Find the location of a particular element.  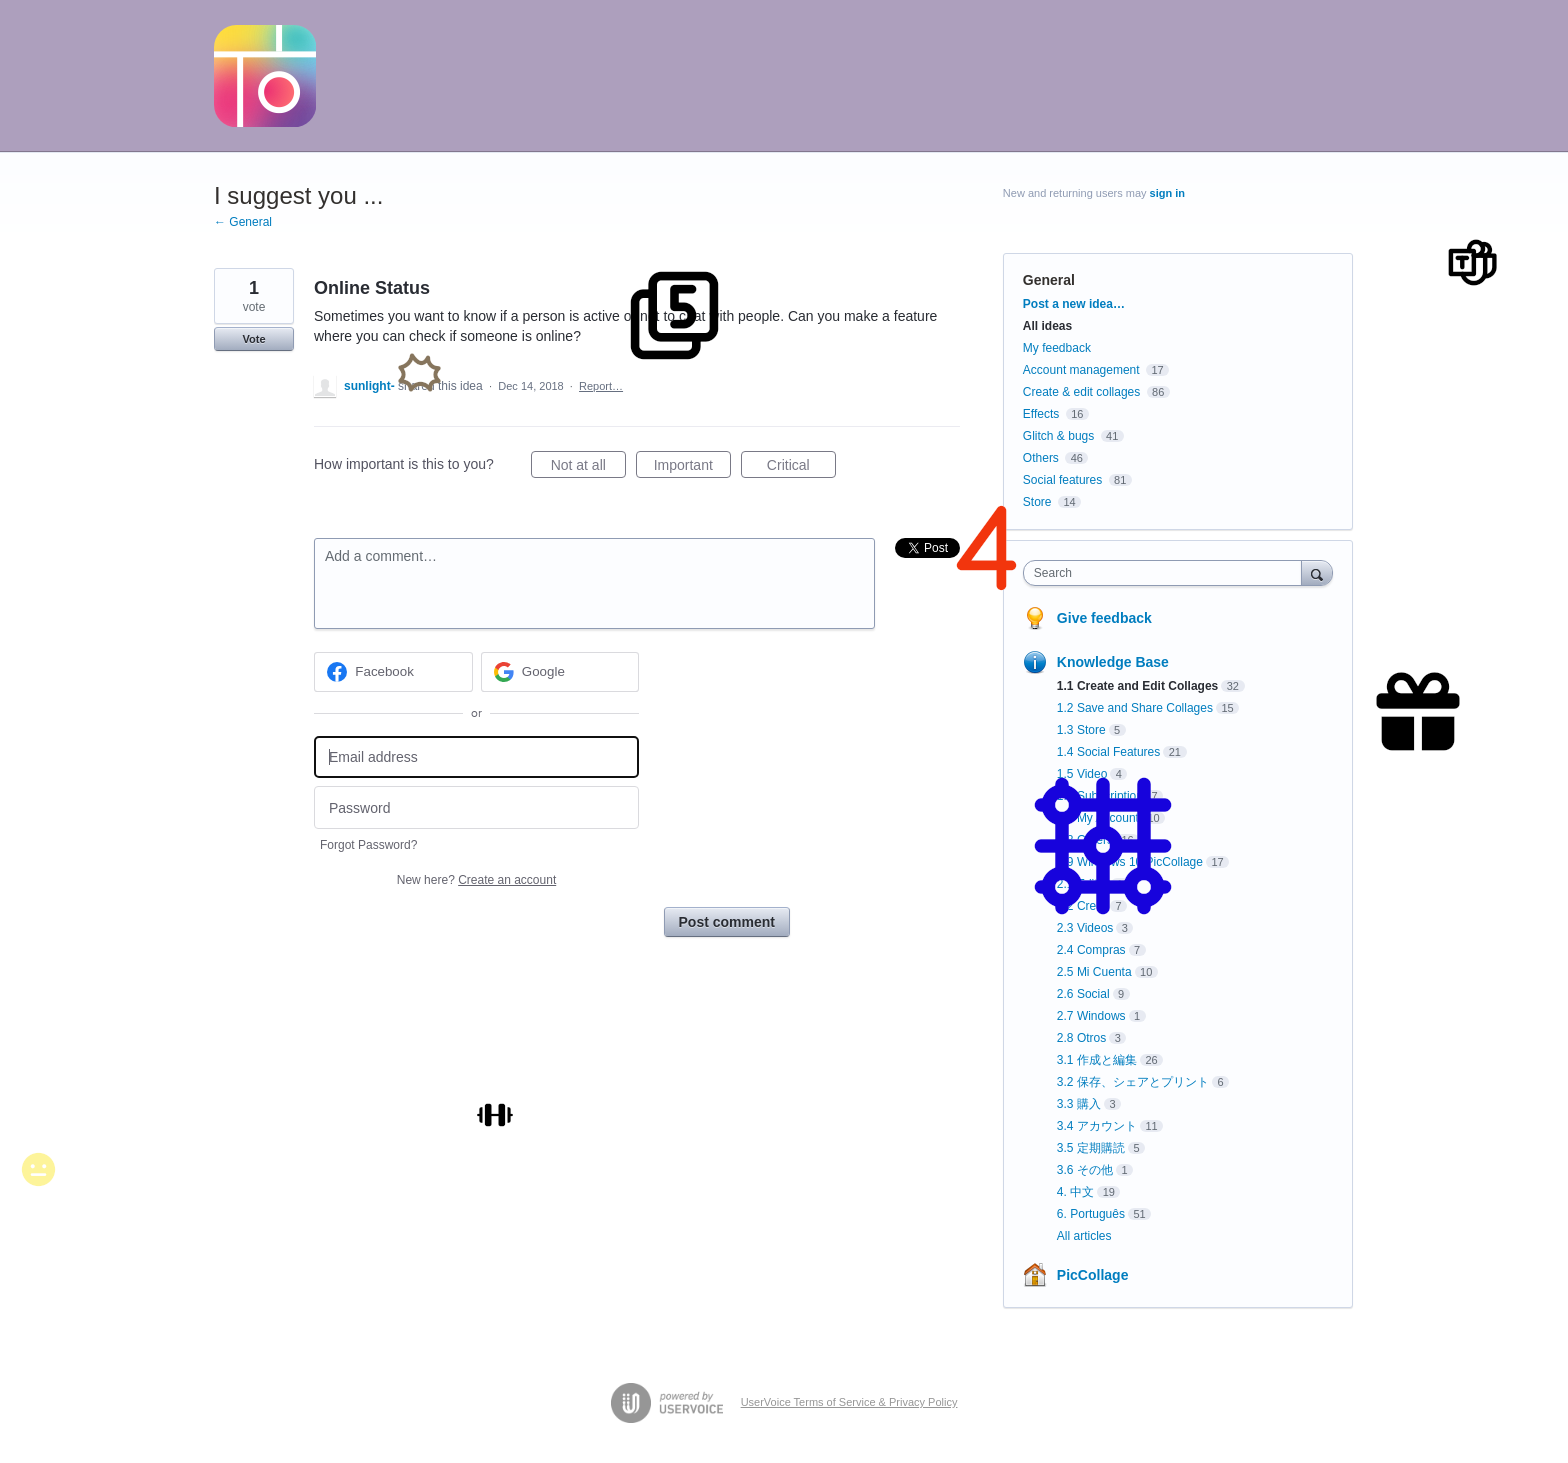

open Microsoft Teams is located at coordinates (1471, 262).